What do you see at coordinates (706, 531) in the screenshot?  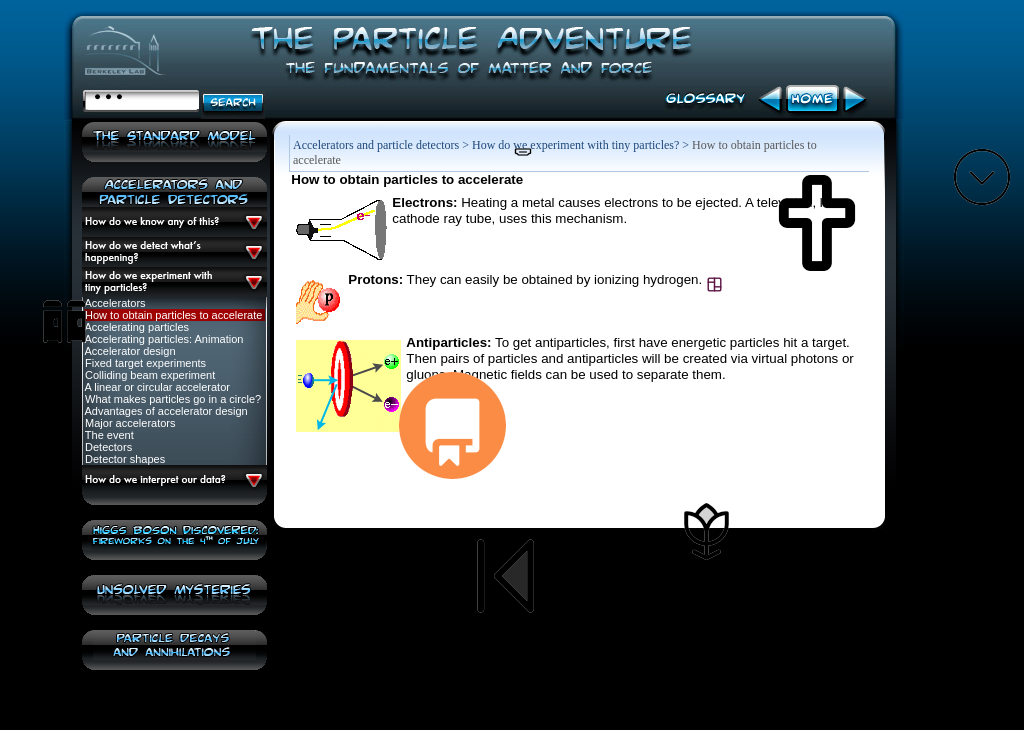 I see `access garden or plant care features` at bounding box center [706, 531].